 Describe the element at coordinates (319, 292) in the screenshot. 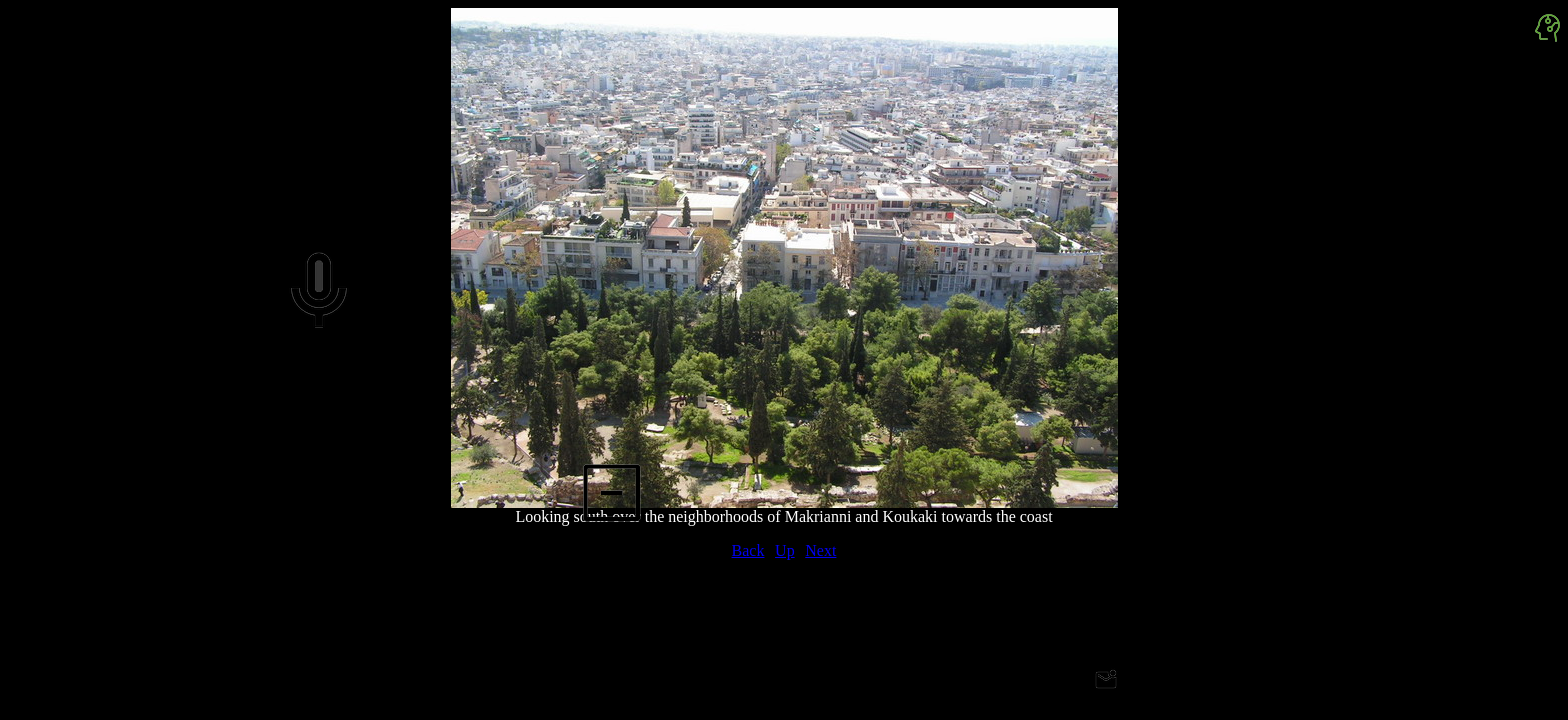

I see `tap to start voice input` at that location.